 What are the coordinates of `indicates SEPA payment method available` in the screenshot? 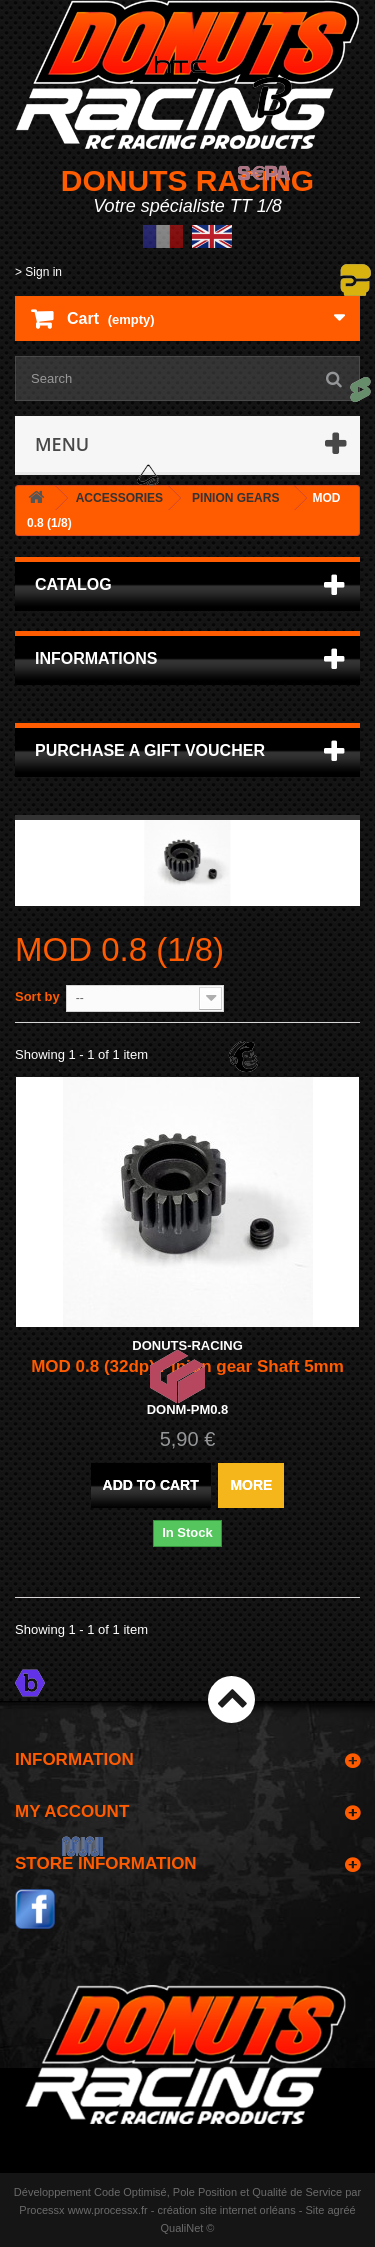 It's located at (264, 173).